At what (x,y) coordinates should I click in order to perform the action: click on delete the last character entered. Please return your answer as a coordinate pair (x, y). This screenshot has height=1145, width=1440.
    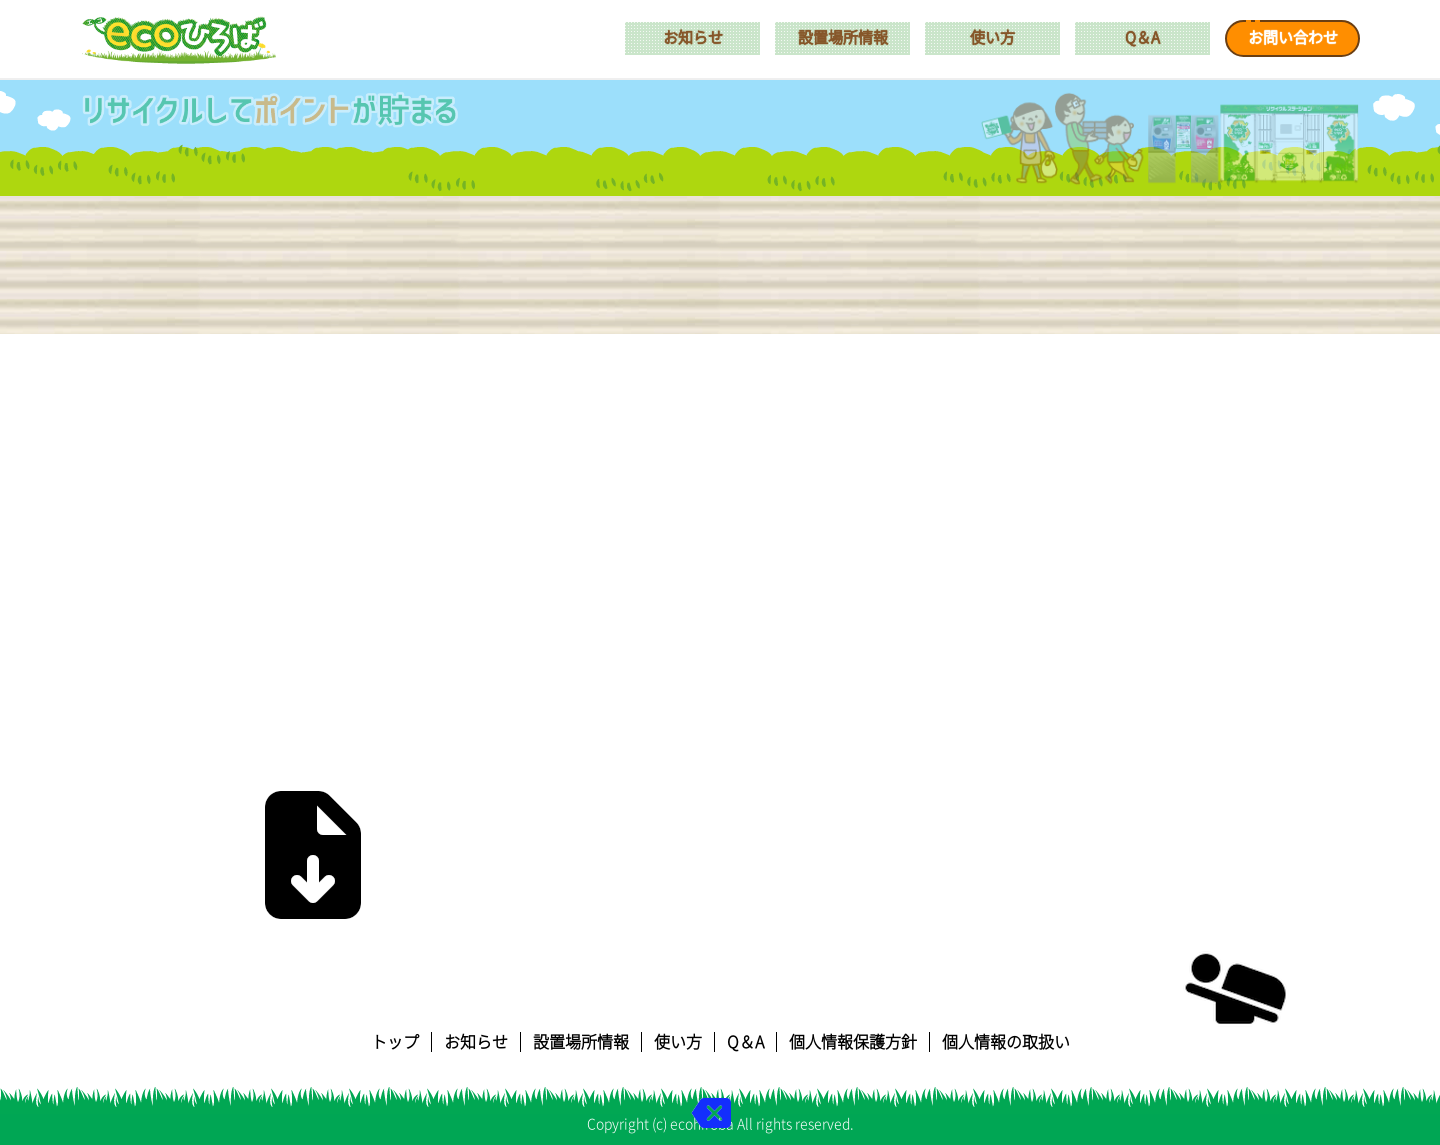
    Looking at the image, I should click on (713, 1113).